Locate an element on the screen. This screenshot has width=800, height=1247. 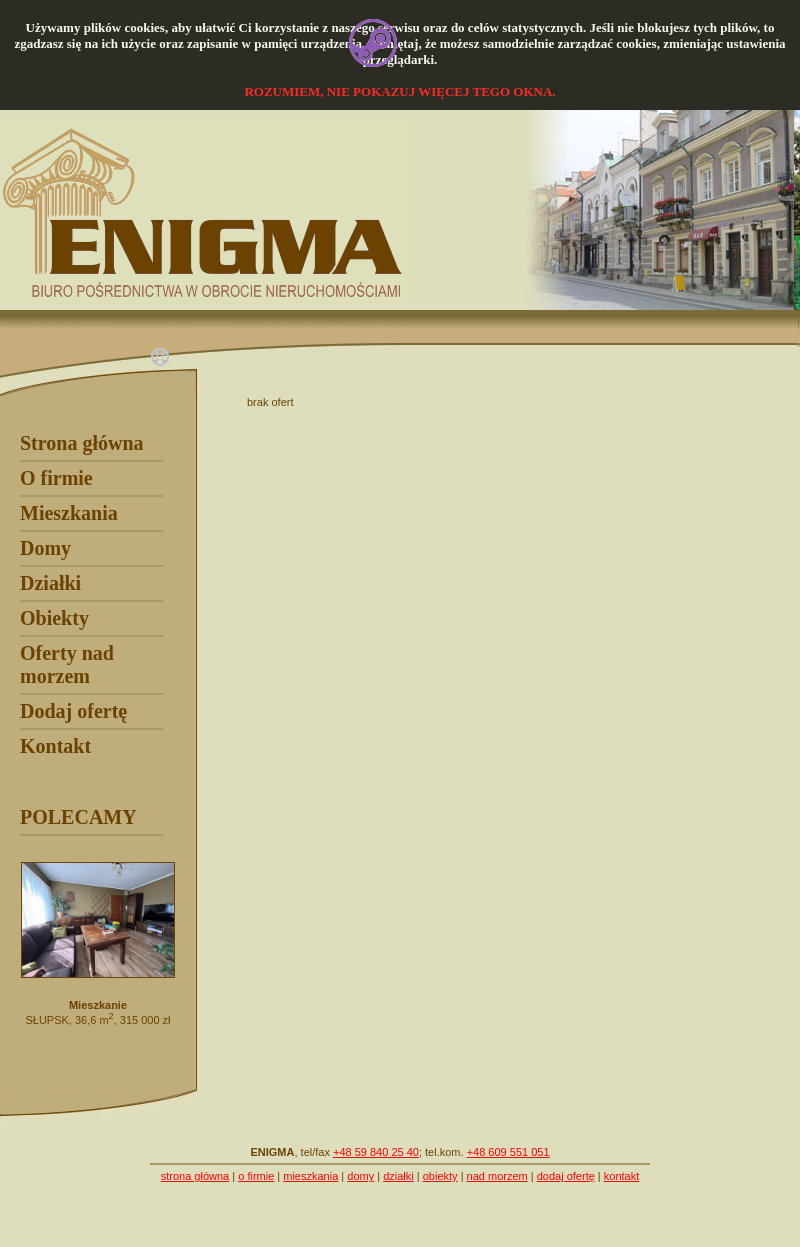
open steam gaming platform is located at coordinates (373, 43).